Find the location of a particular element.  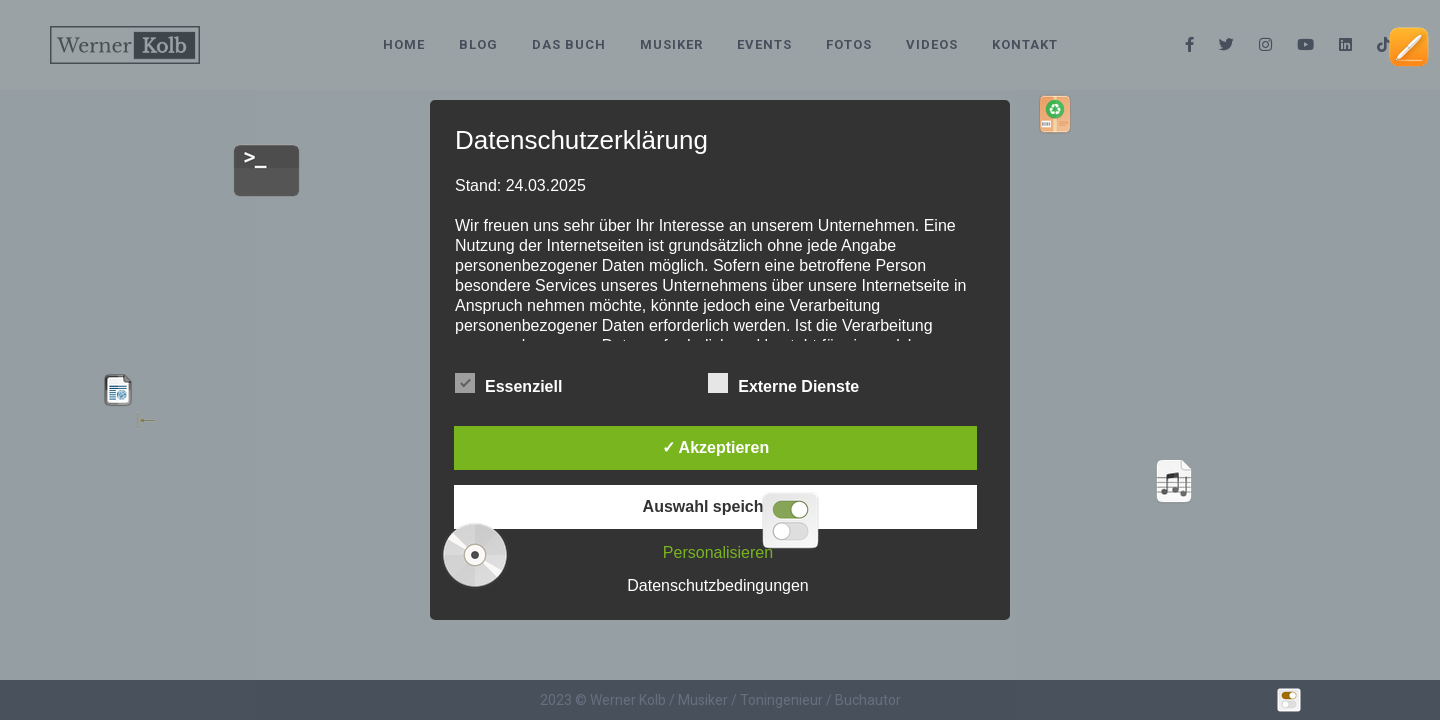

open a web template document file is located at coordinates (118, 390).